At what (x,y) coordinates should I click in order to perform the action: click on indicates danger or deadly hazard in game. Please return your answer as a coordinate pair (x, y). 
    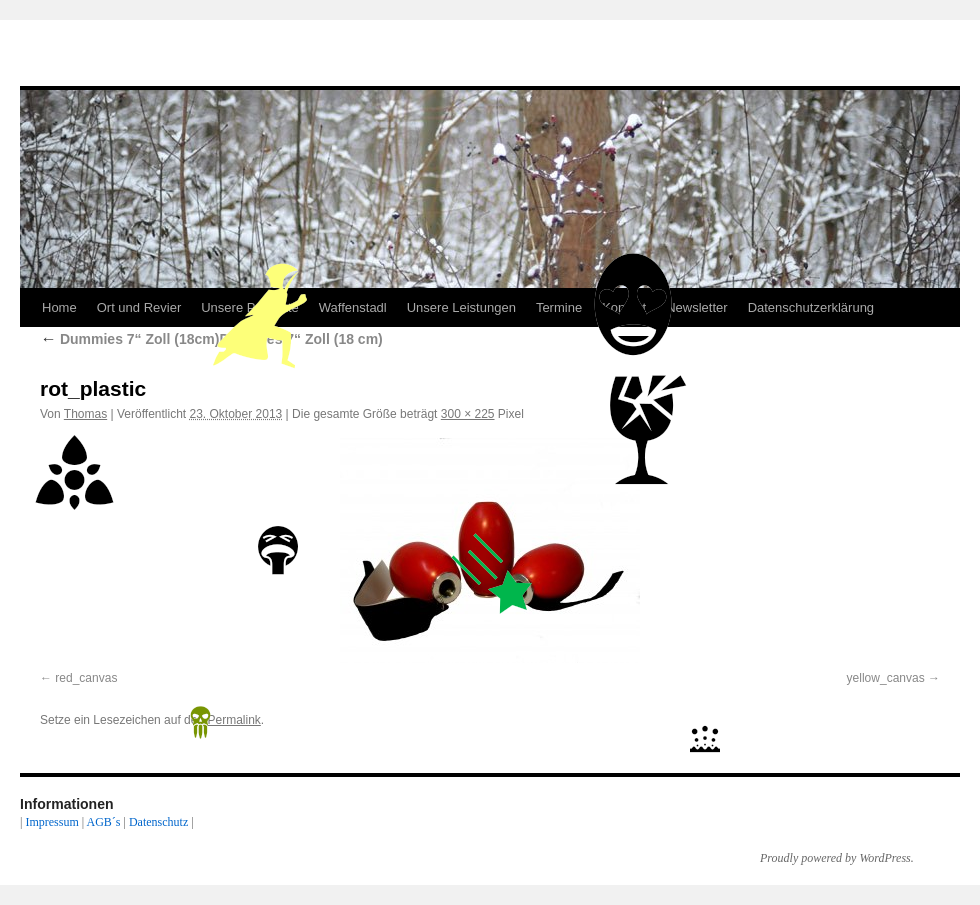
    Looking at the image, I should click on (200, 722).